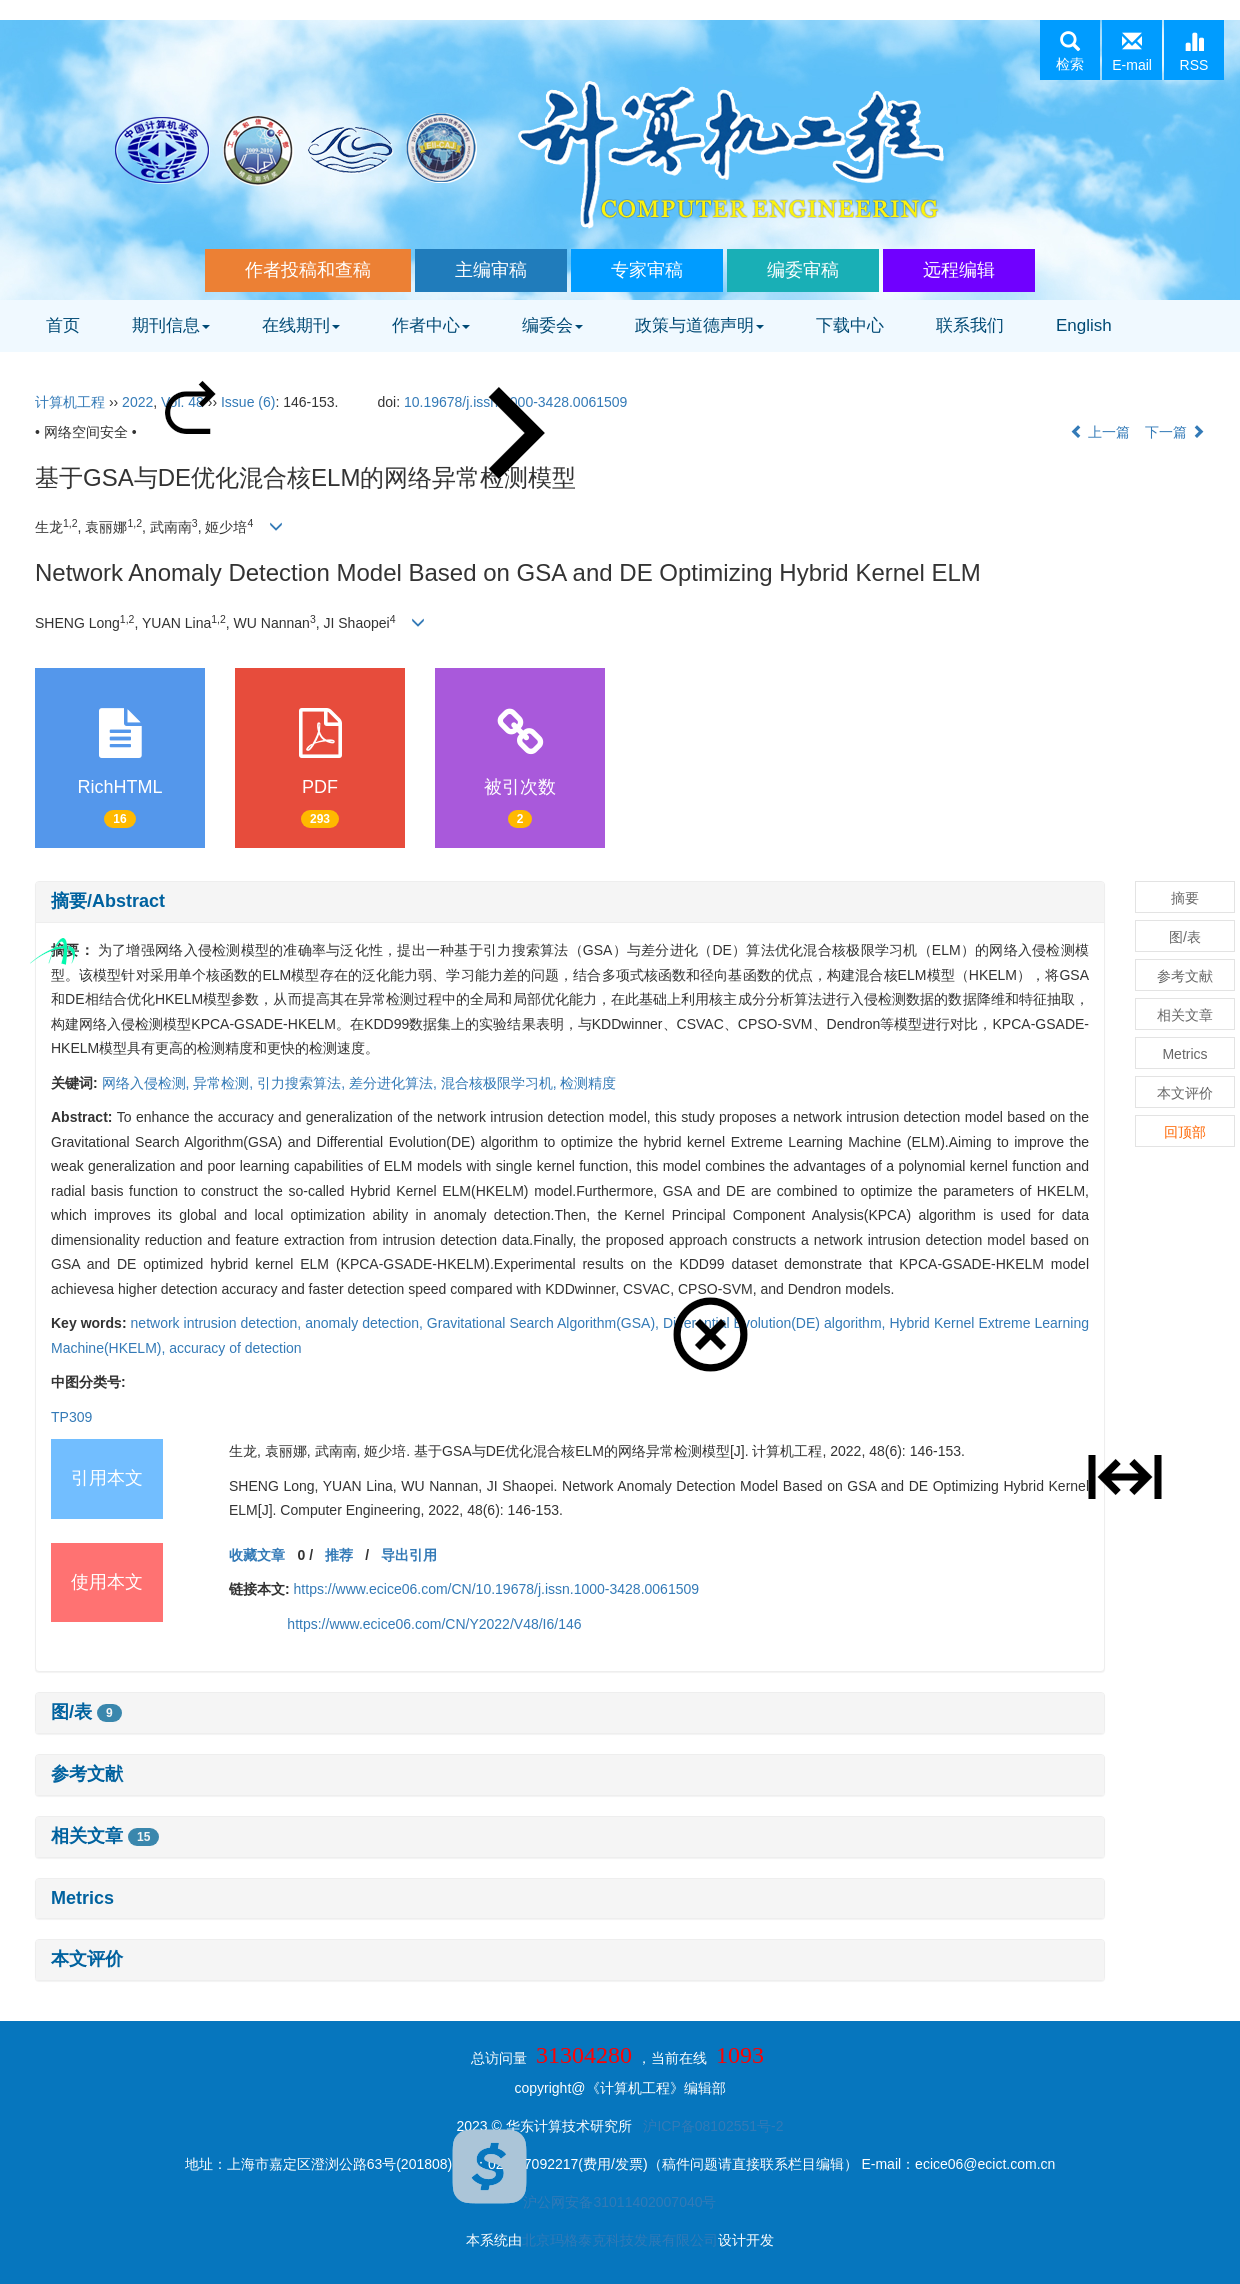  What do you see at coordinates (52, 951) in the screenshot?
I see `elavon payment services logo` at bounding box center [52, 951].